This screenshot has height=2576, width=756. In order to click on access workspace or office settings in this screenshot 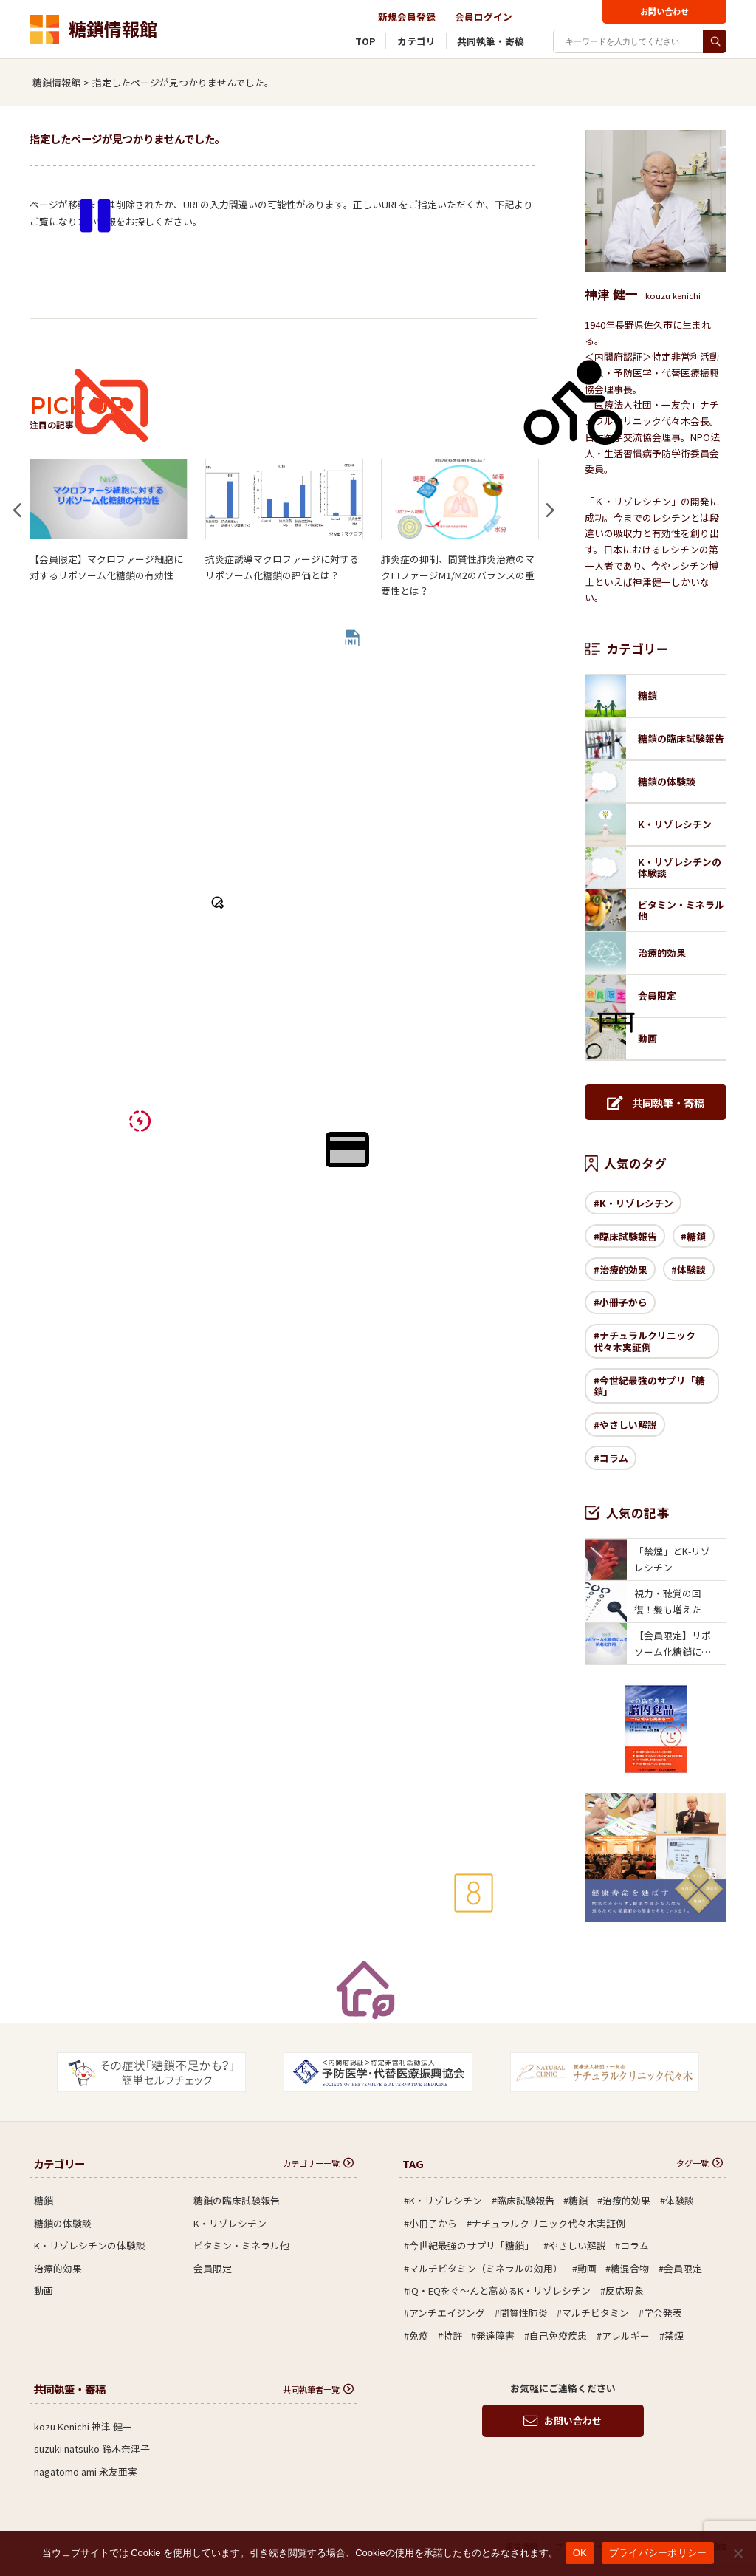, I will do `click(616, 1022)`.